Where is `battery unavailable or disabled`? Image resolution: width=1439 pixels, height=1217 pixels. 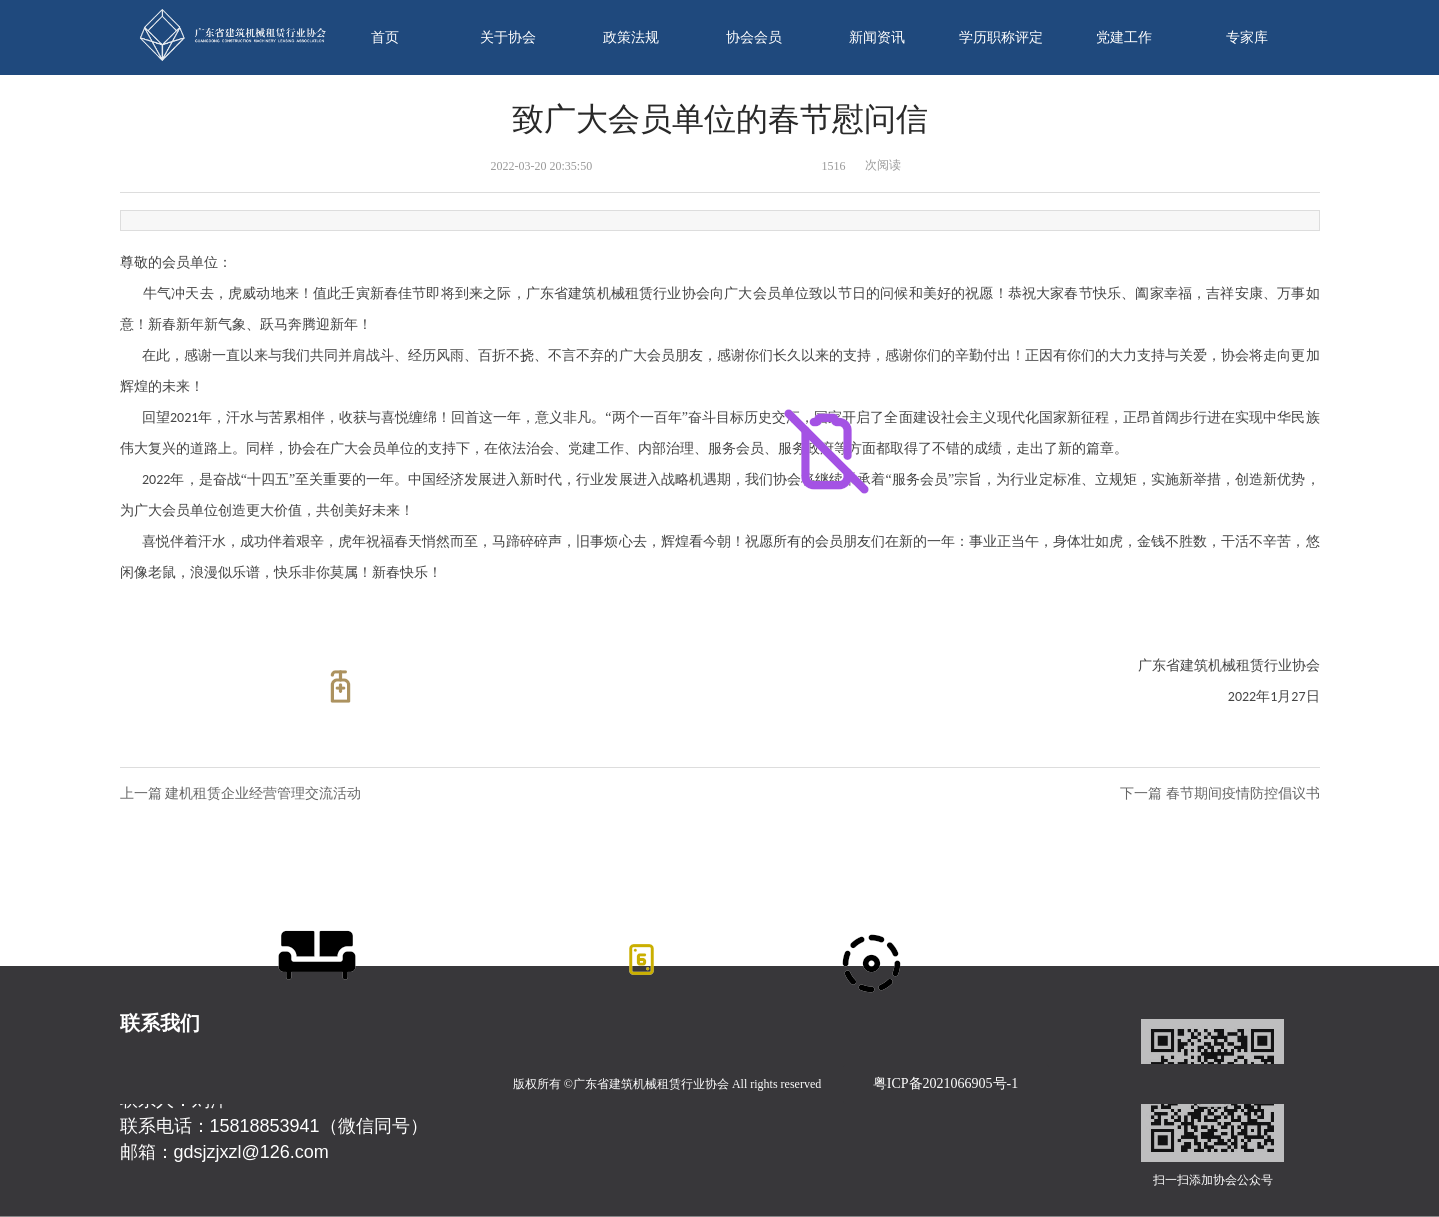
battery unavailable or disabled is located at coordinates (826, 451).